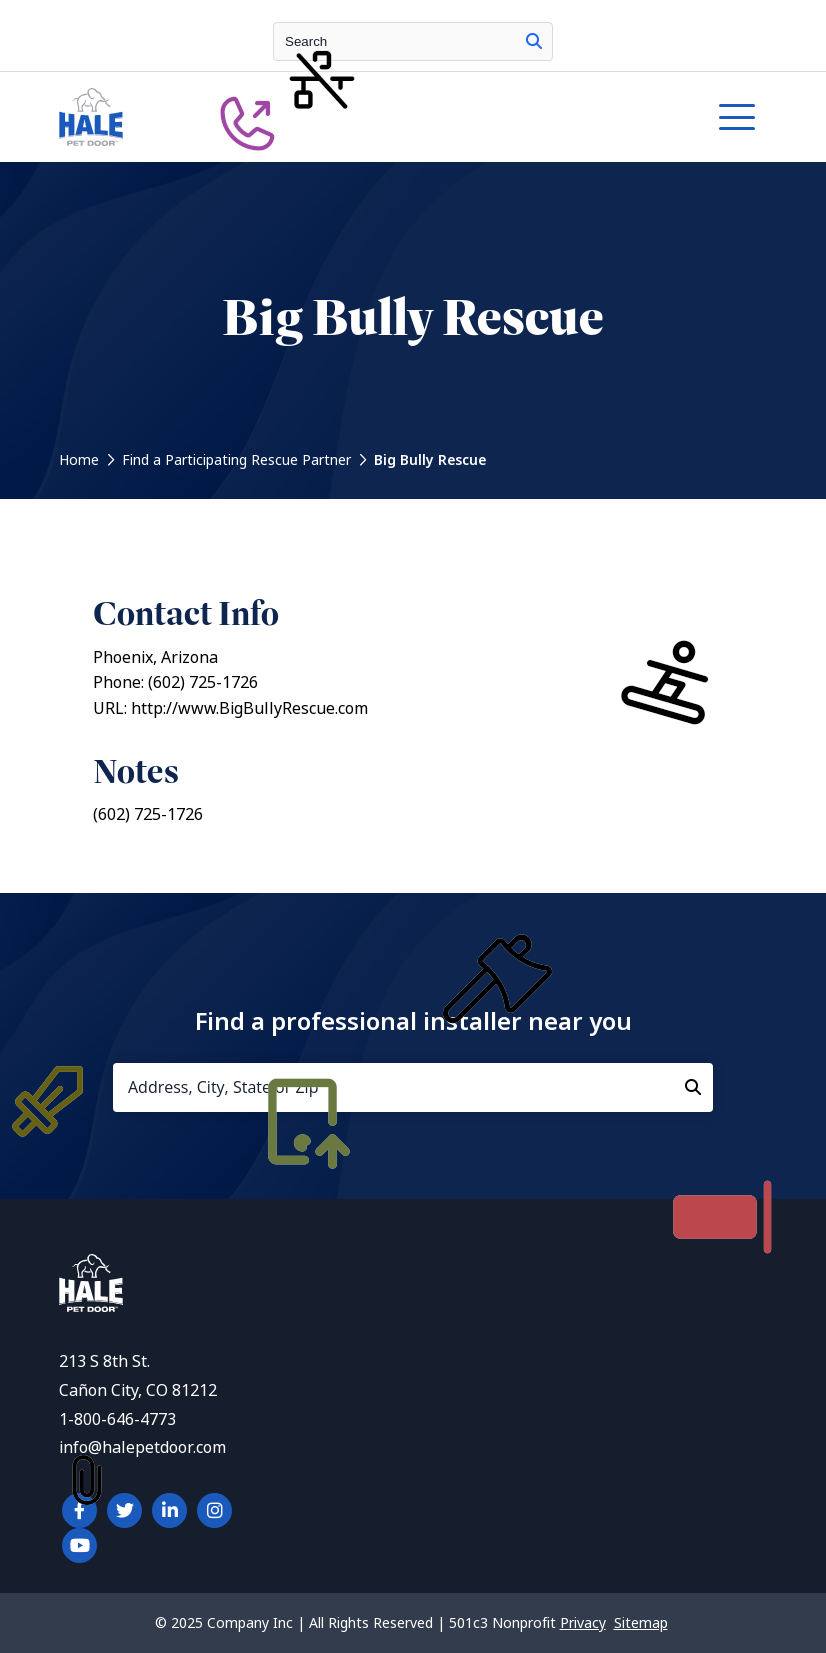 Image resolution: width=826 pixels, height=1653 pixels. What do you see at coordinates (49, 1100) in the screenshot?
I see `access combat or battle features` at bounding box center [49, 1100].